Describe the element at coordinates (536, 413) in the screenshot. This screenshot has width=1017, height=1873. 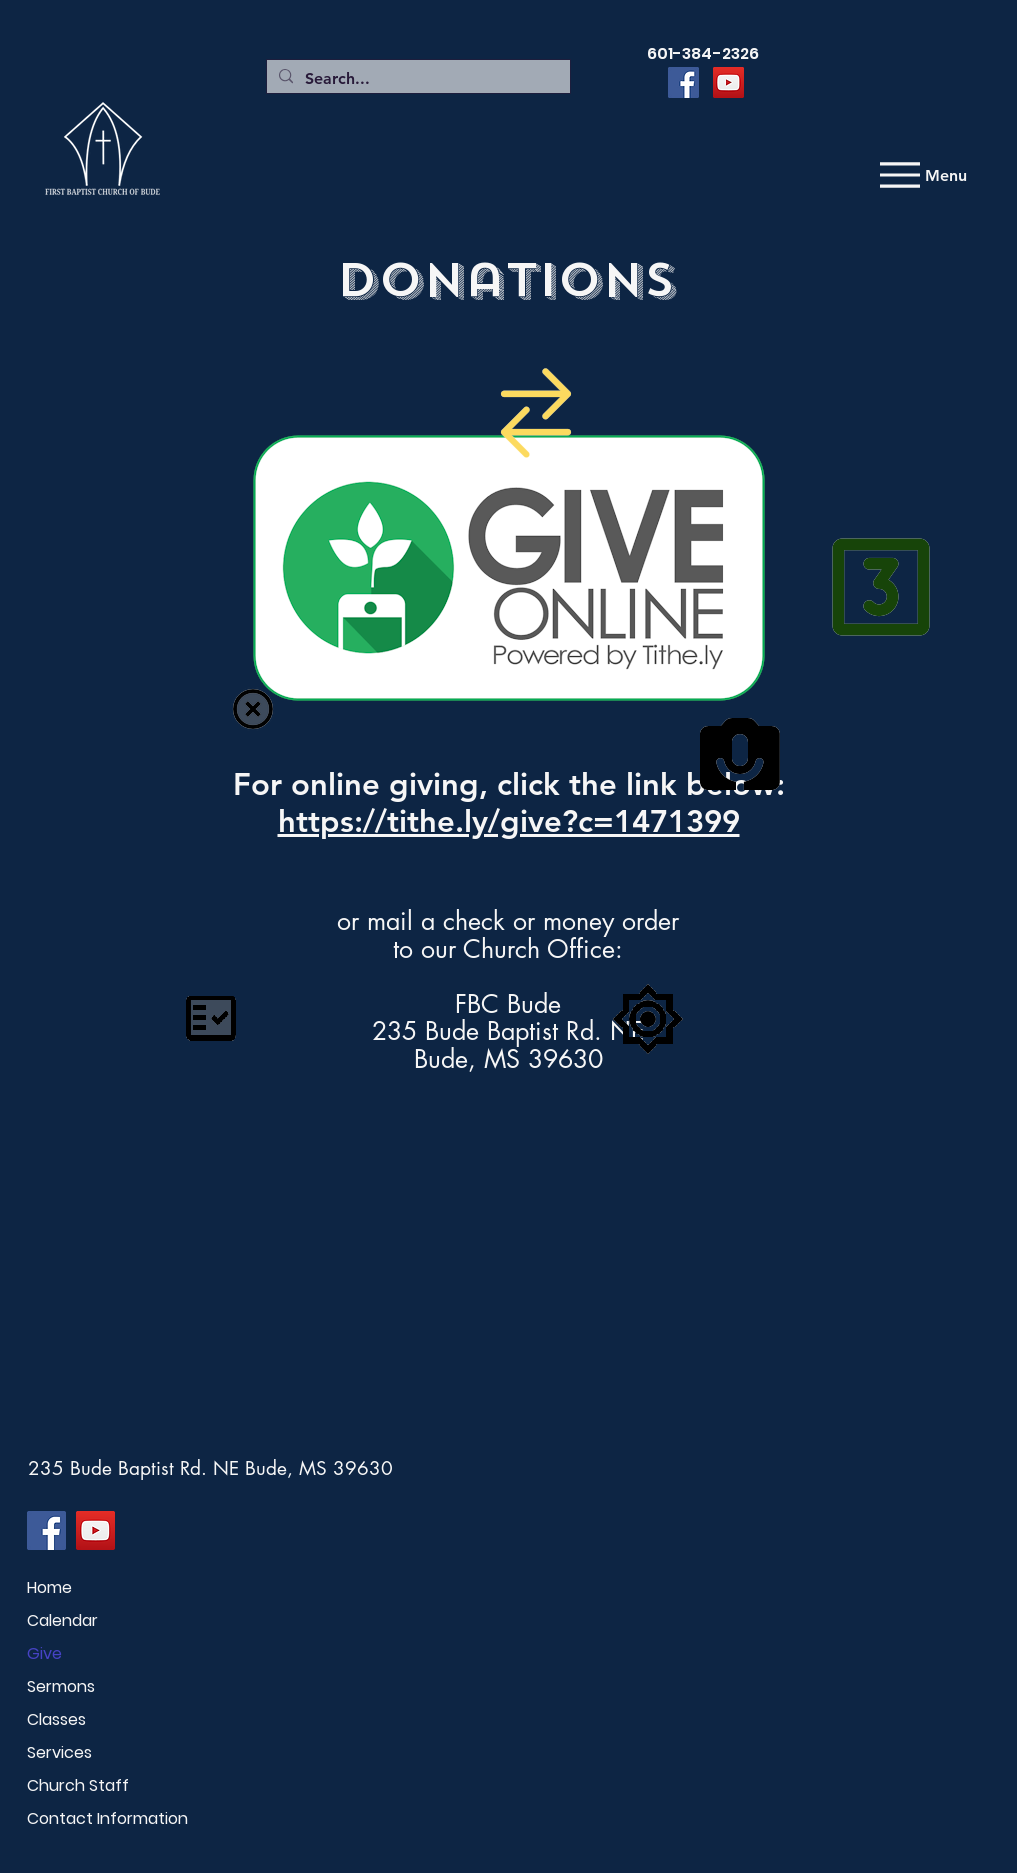
I see `swap or exchange items` at that location.